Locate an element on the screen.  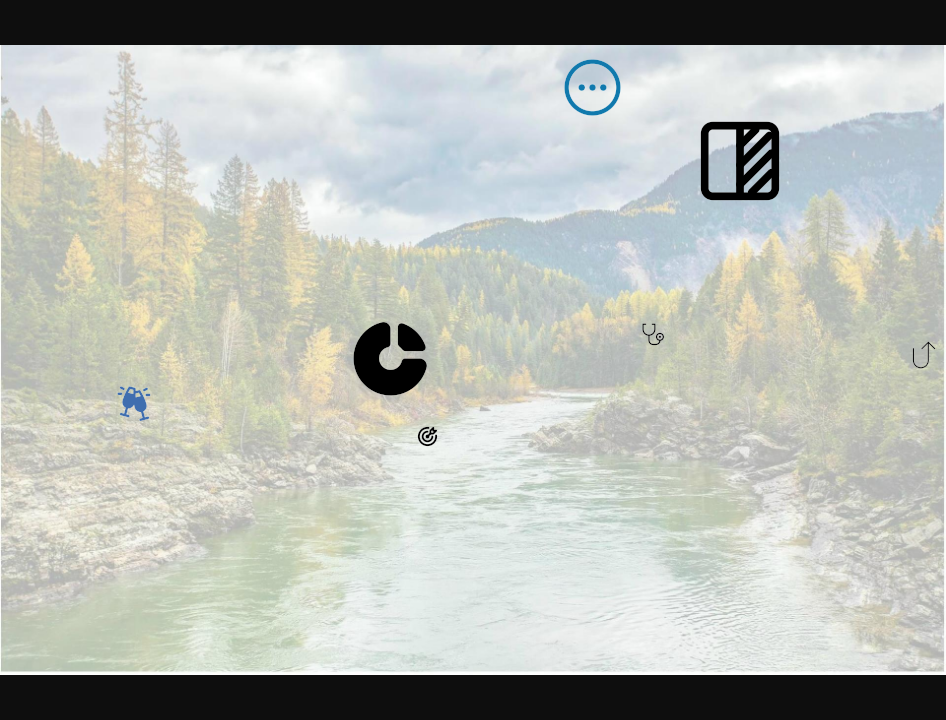
access health or medical features is located at coordinates (651, 333).